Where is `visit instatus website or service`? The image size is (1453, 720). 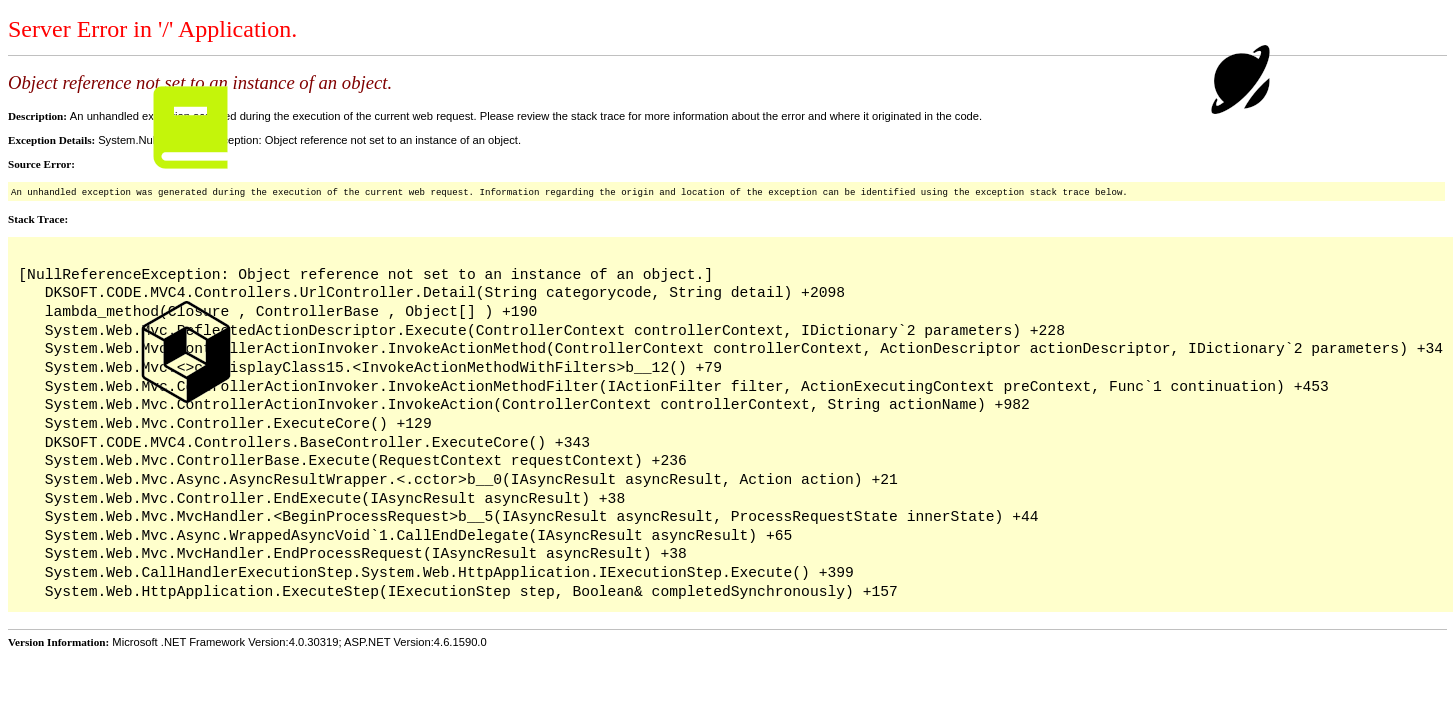 visit instatus website or service is located at coordinates (1240, 79).